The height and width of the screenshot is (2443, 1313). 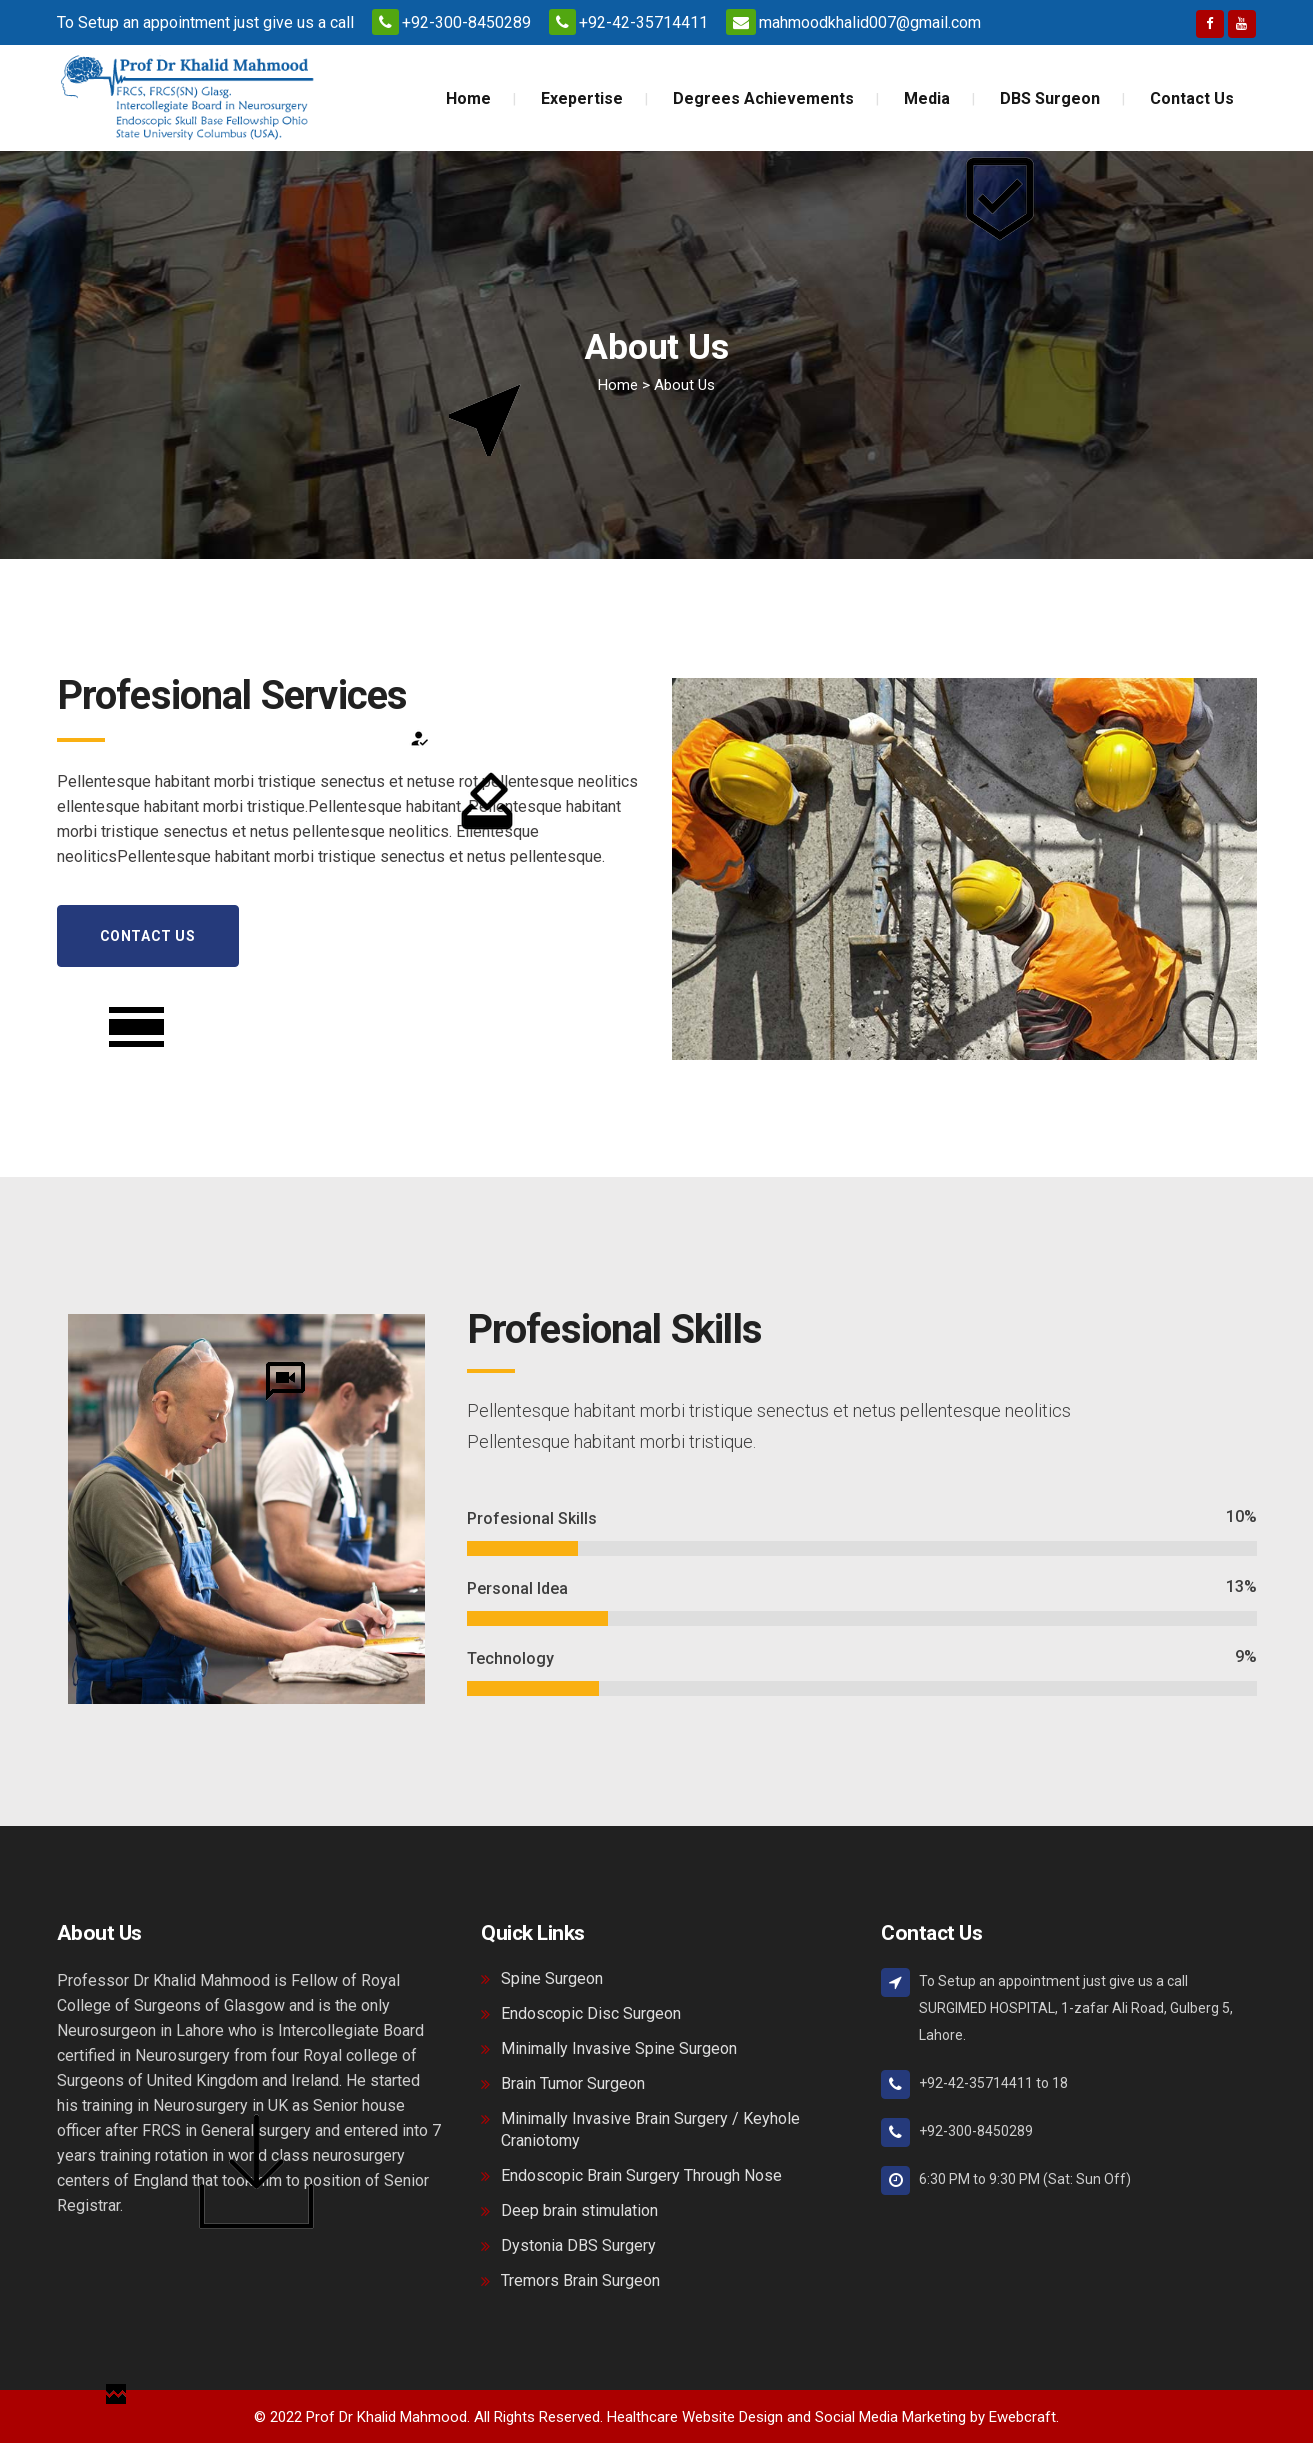 What do you see at coordinates (256, 2176) in the screenshot?
I see `download a file` at bounding box center [256, 2176].